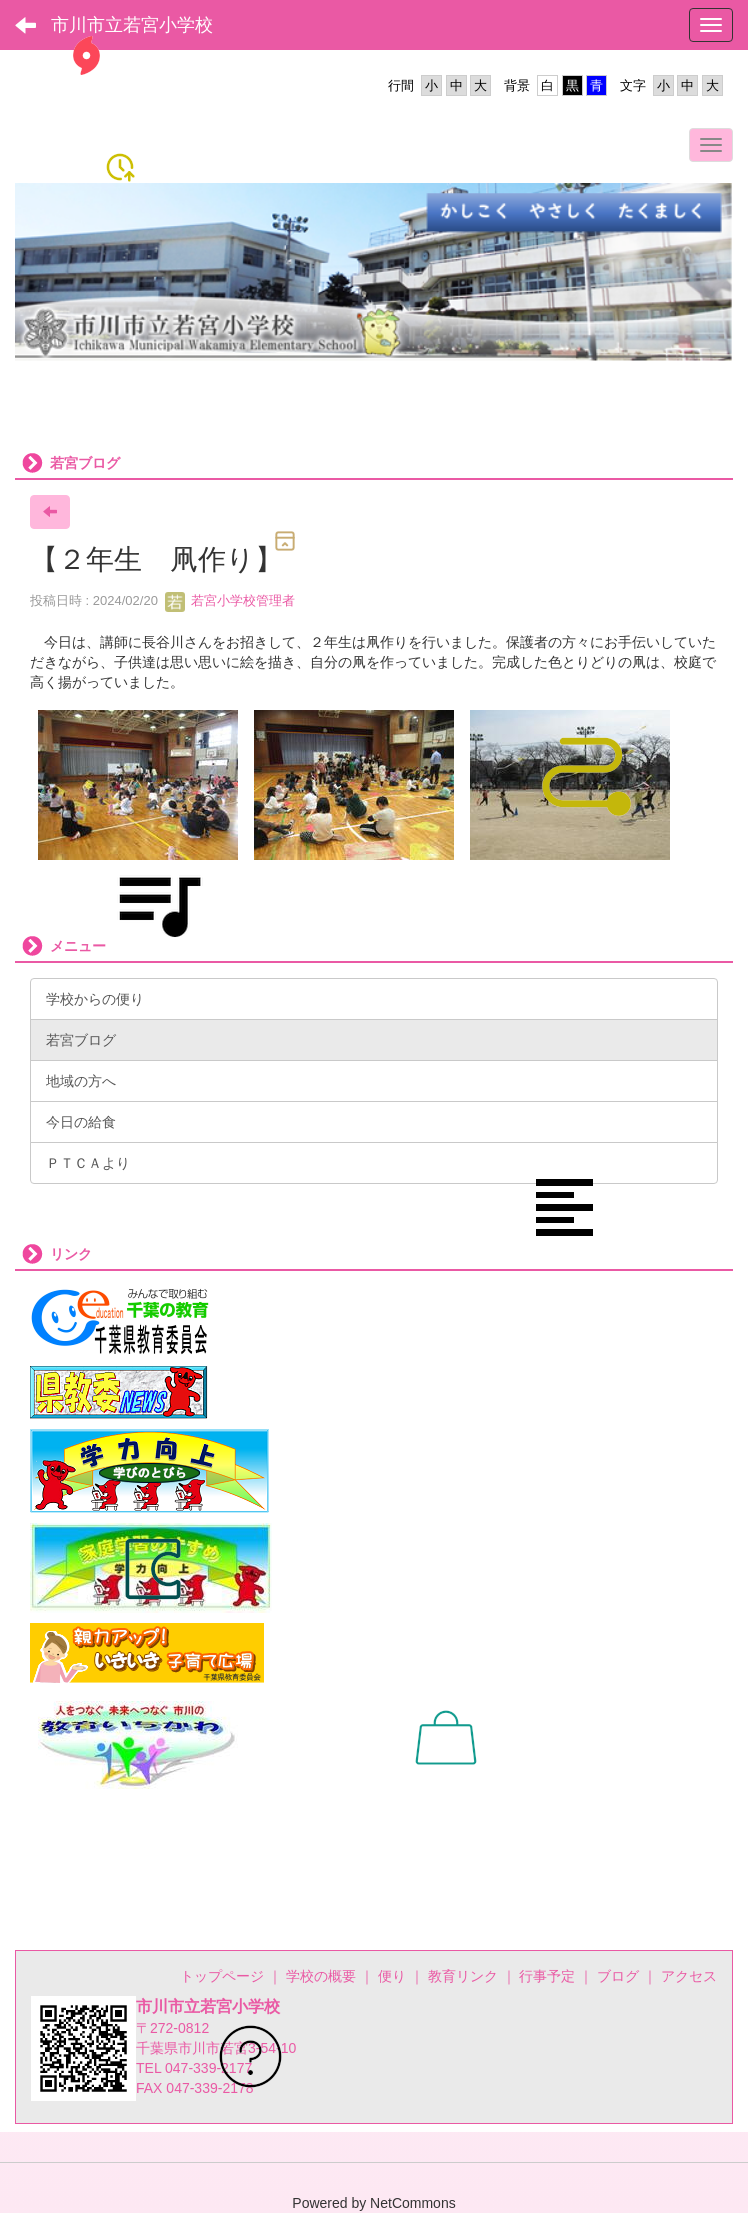  I want to click on move time forward or reschedule later, so click(120, 167).